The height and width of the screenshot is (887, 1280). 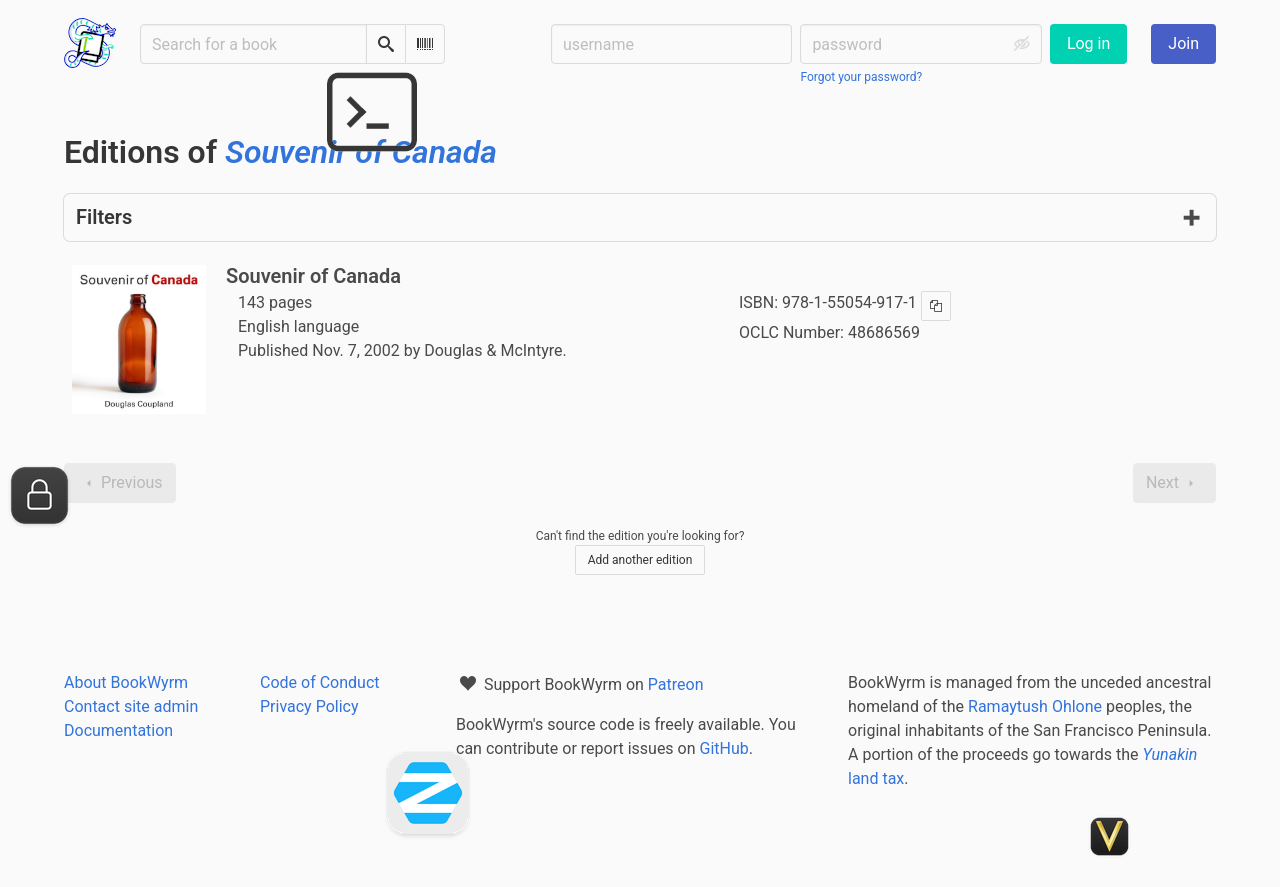 I want to click on open terminal or command line interface, so click(x=372, y=112).